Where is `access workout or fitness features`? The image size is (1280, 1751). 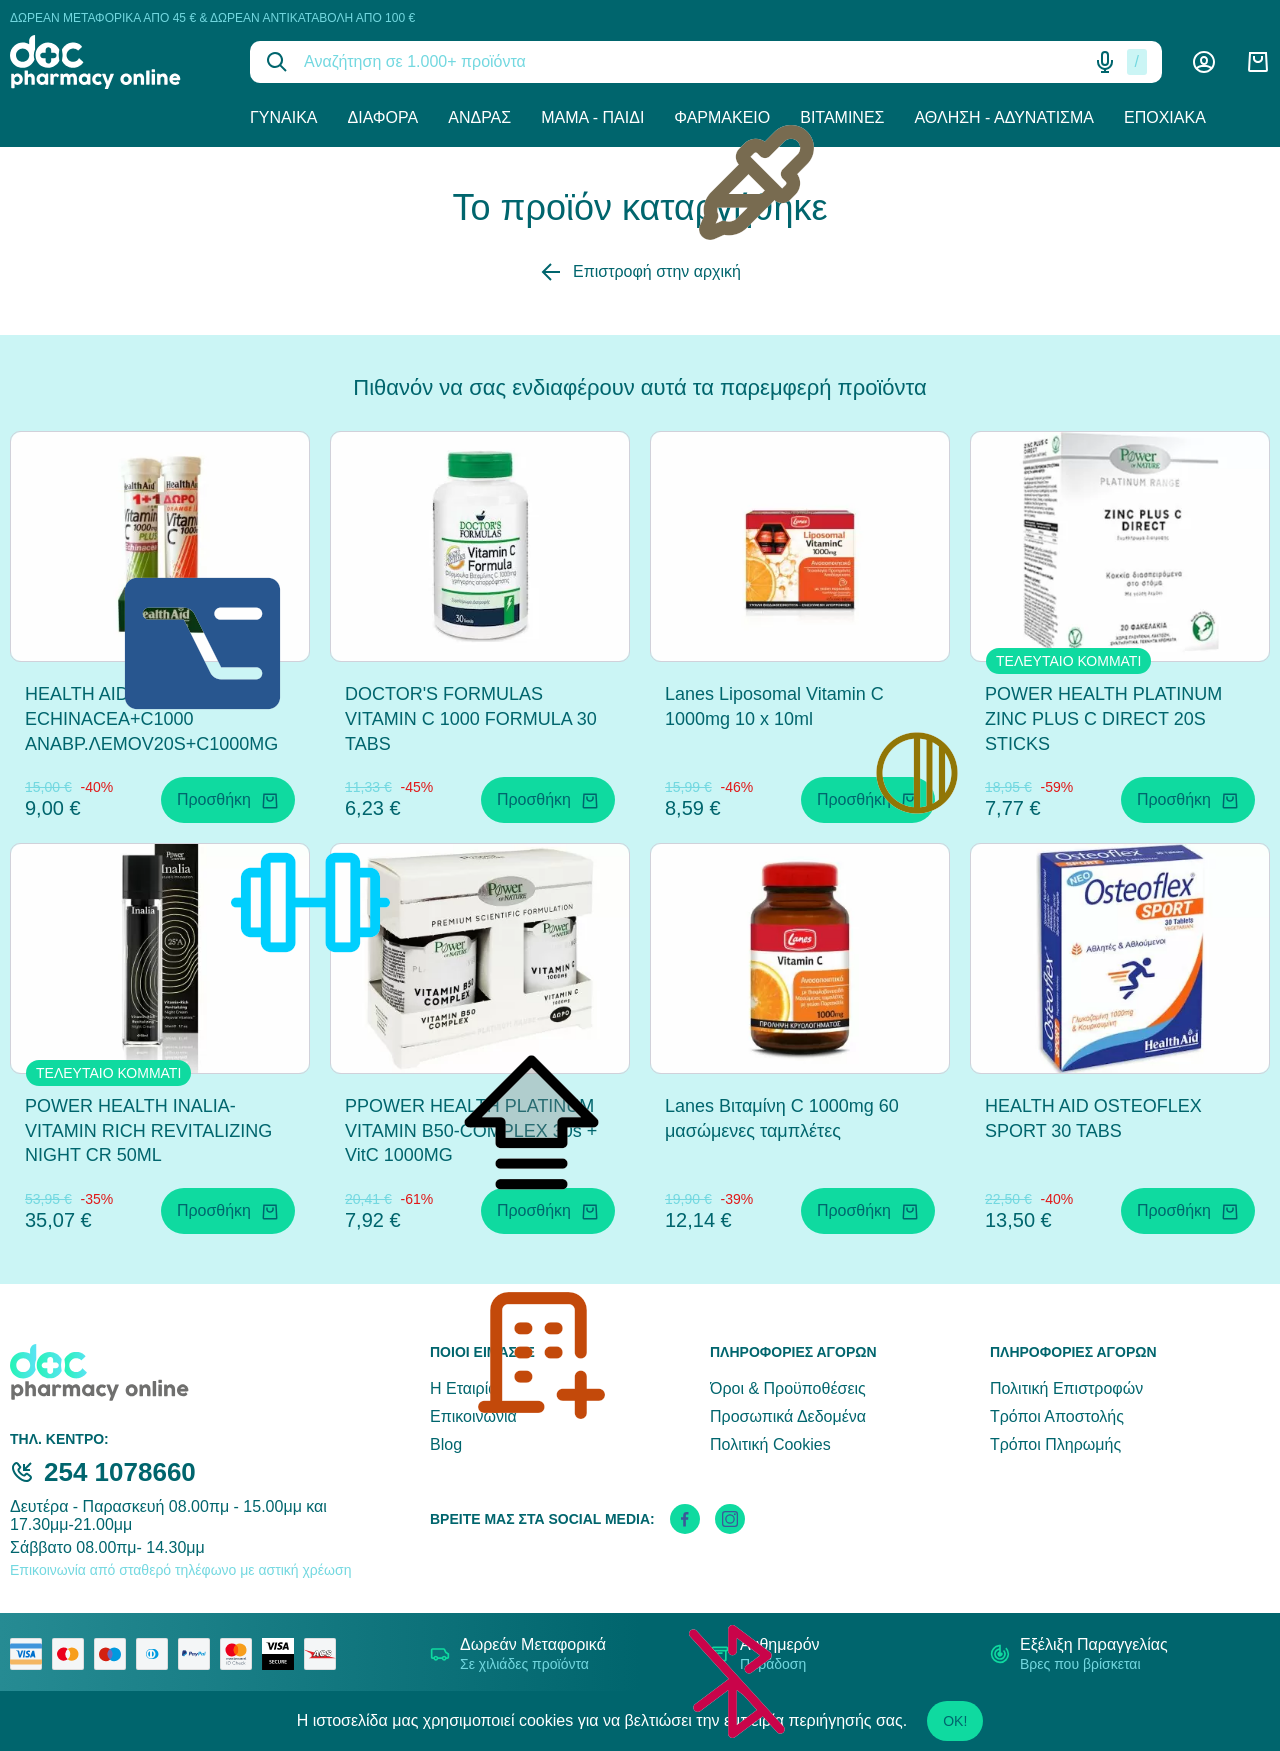 access workout or fitness features is located at coordinates (310, 902).